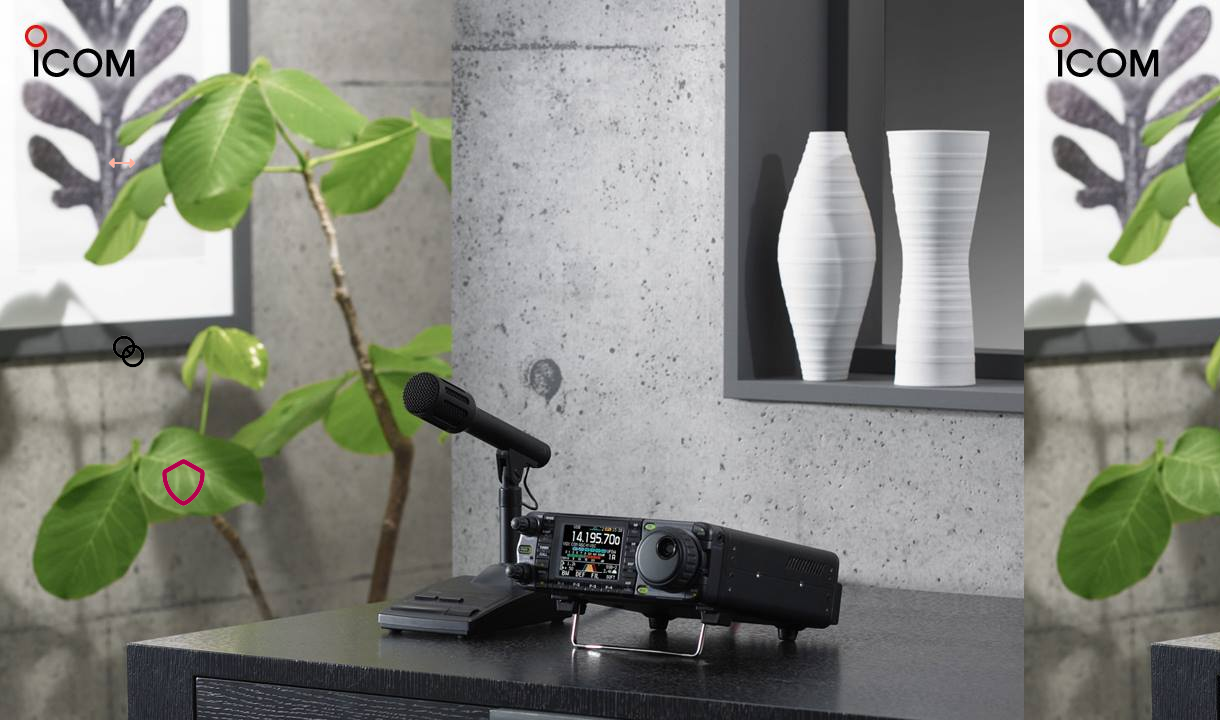 This screenshot has width=1220, height=720. Describe the element at coordinates (122, 163) in the screenshot. I see `resize element horizontally` at that location.